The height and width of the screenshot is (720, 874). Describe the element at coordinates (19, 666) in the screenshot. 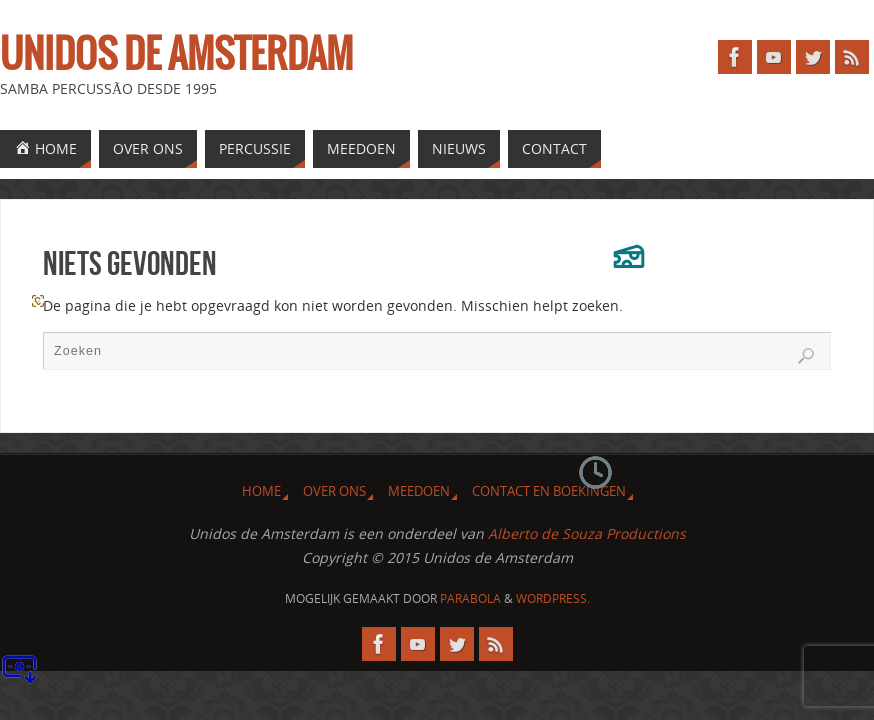

I see `receive a payment or deposit` at that location.